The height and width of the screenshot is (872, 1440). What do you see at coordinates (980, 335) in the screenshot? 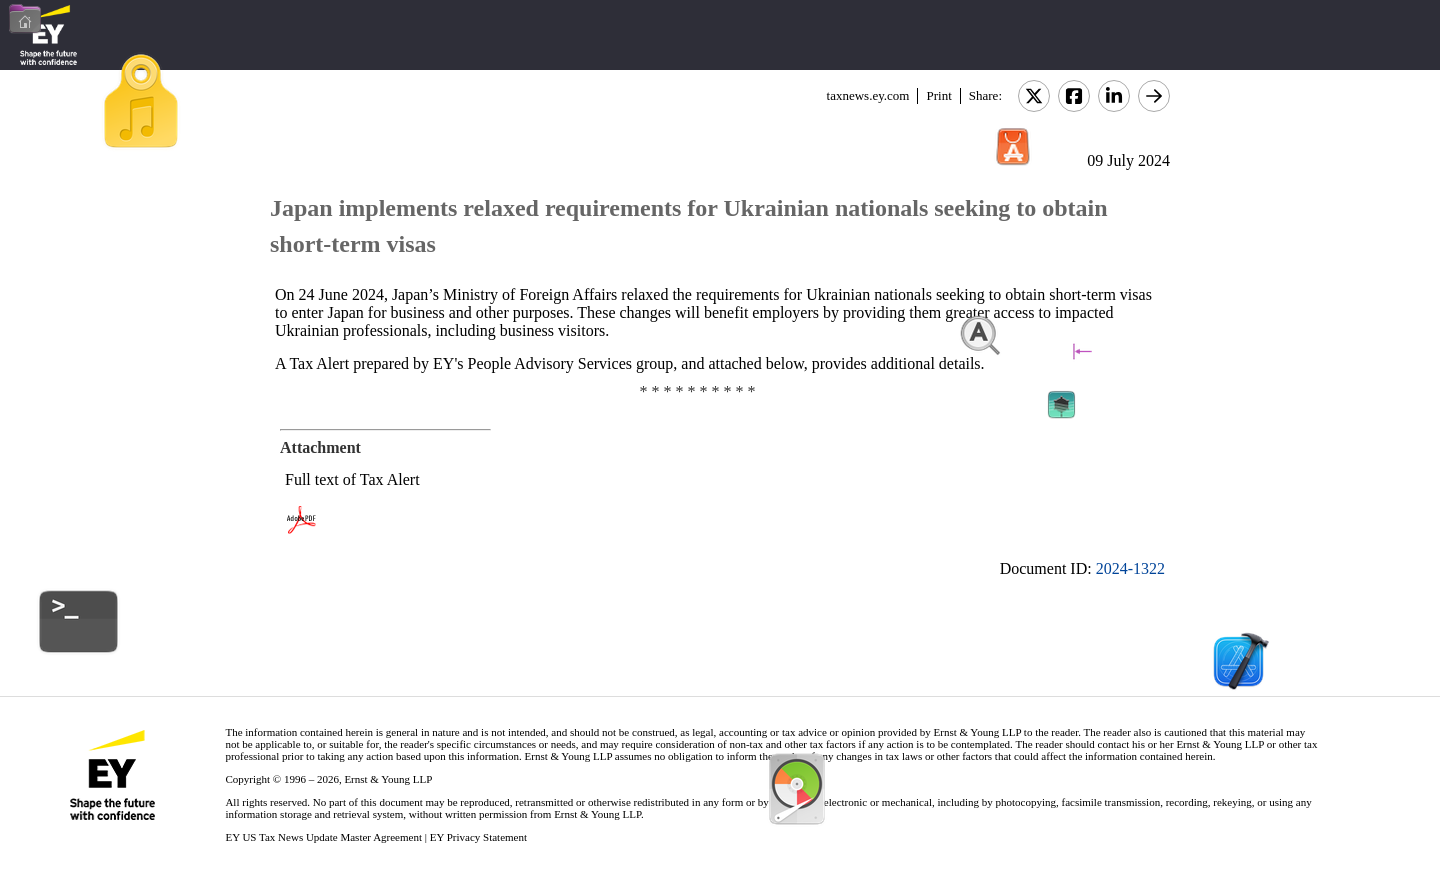
I see `search for files or documents` at bounding box center [980, 335].